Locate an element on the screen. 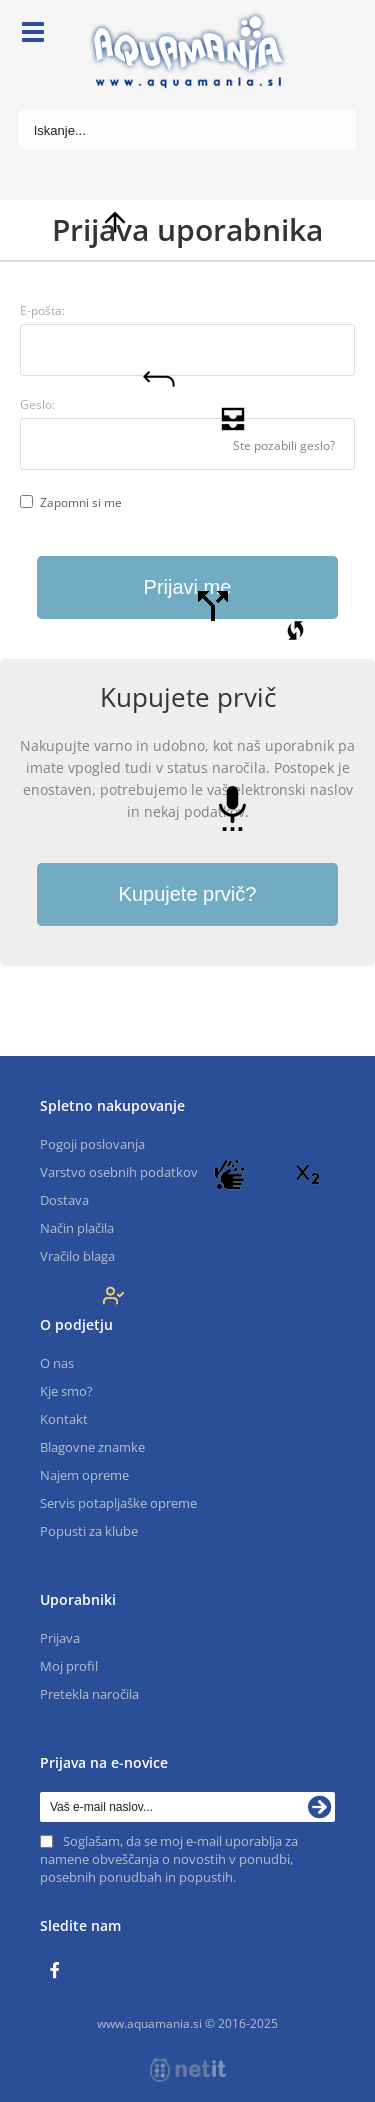  scroll to top of page is located at coordinates (115, 222).